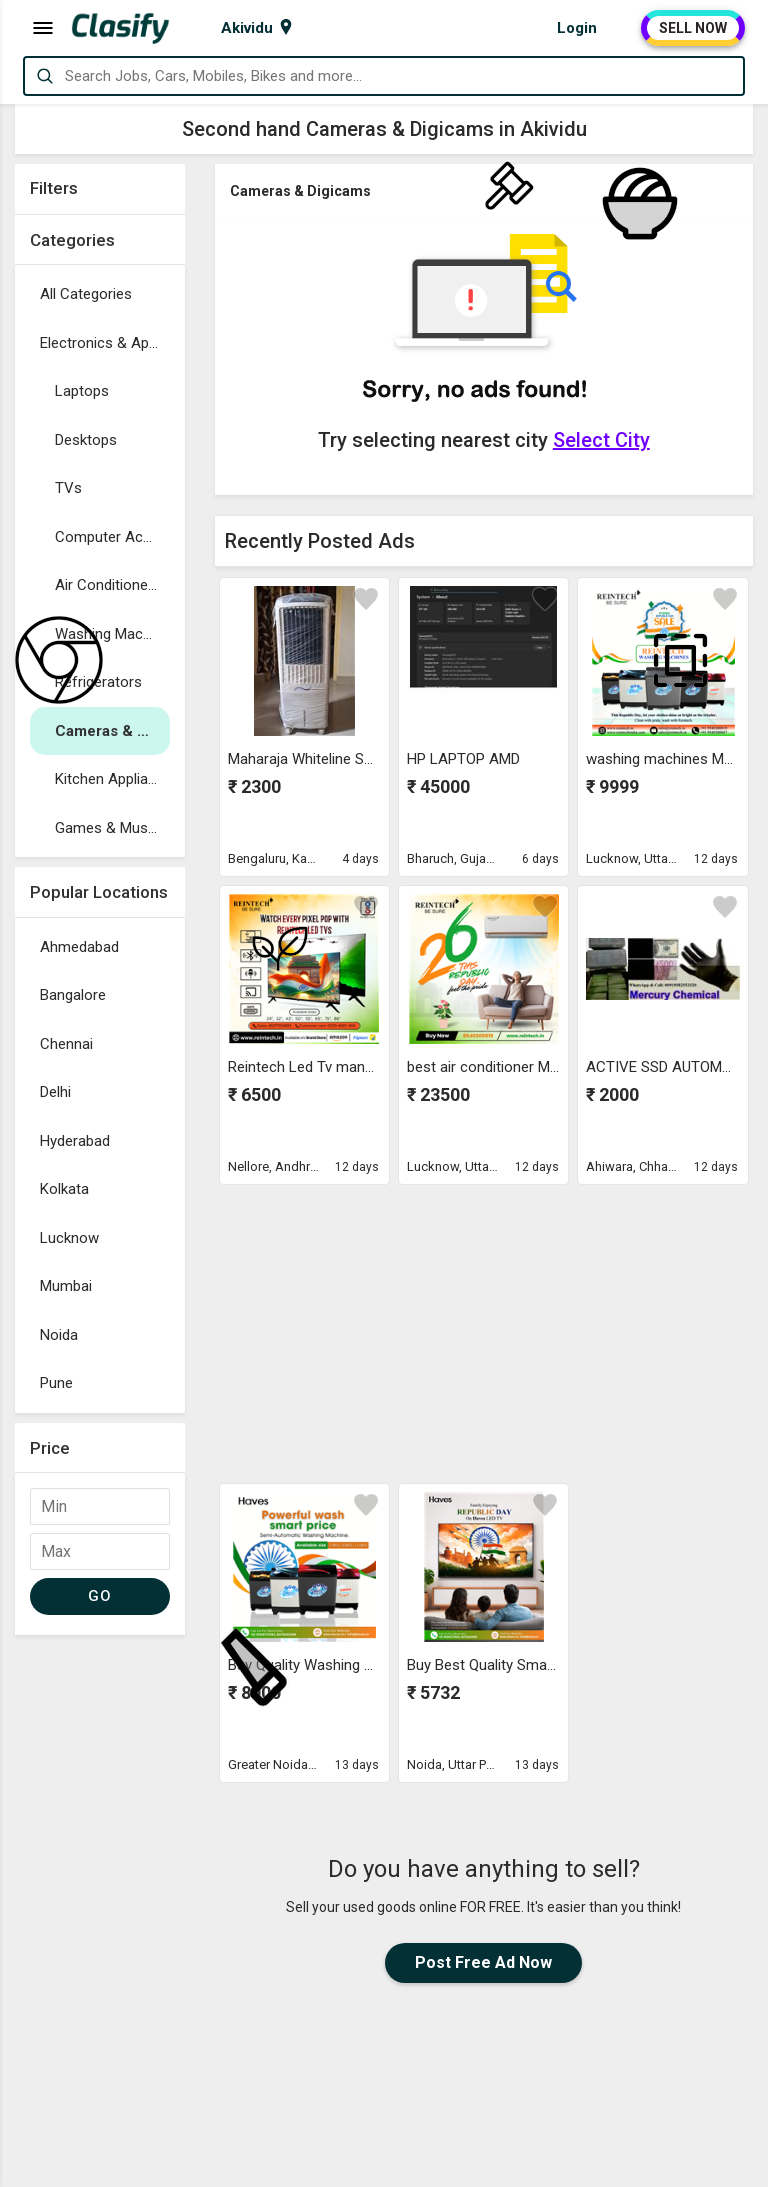 The height and width of the screenshot is (2187, 768). Describe the element at coordinates (59, 660) in the screenshot. I see `open Google Chrome browser` at that location.